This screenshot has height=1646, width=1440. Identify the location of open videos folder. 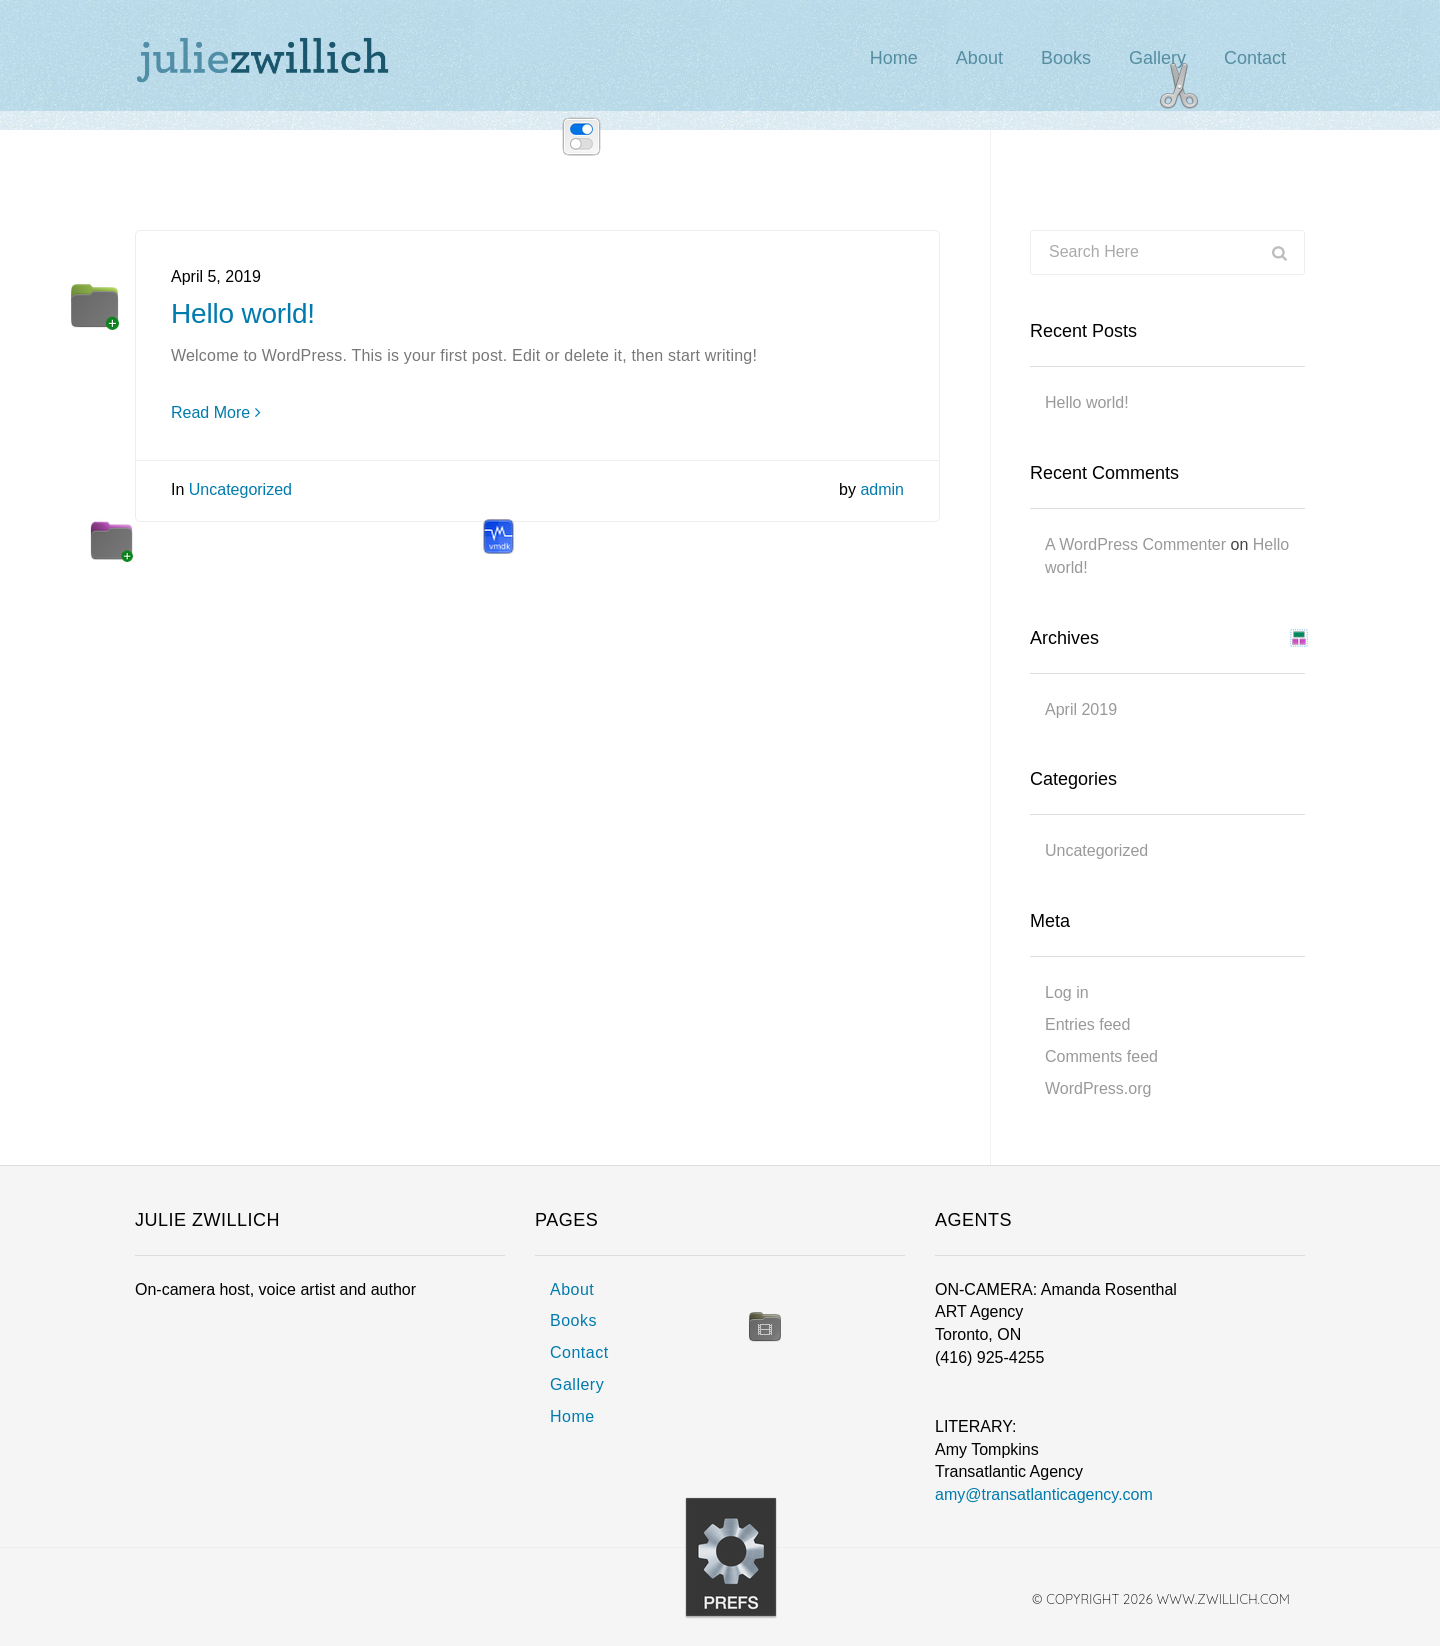
(765, 1326).